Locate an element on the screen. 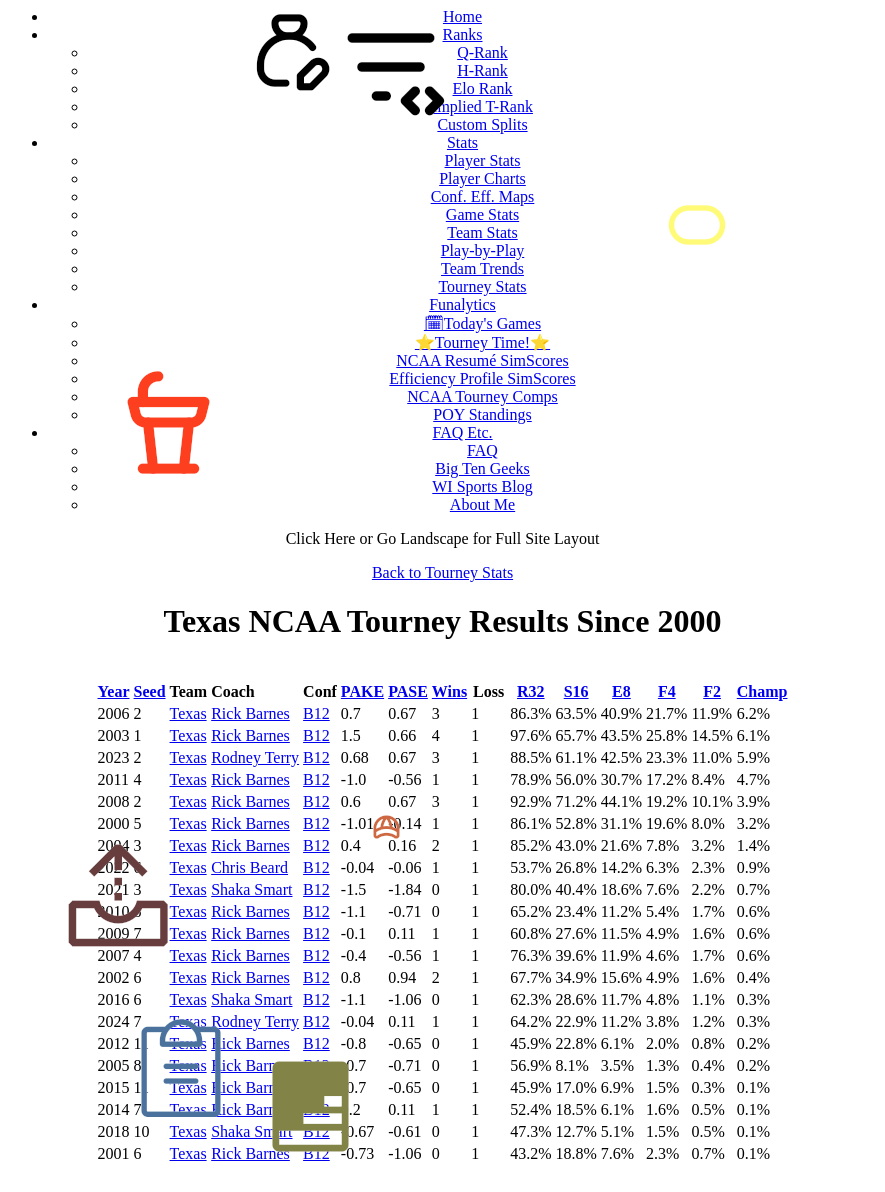 This screenshot has height=1192, width=885. indicates stairs or stairway access is located at coordinates (310, 1106).